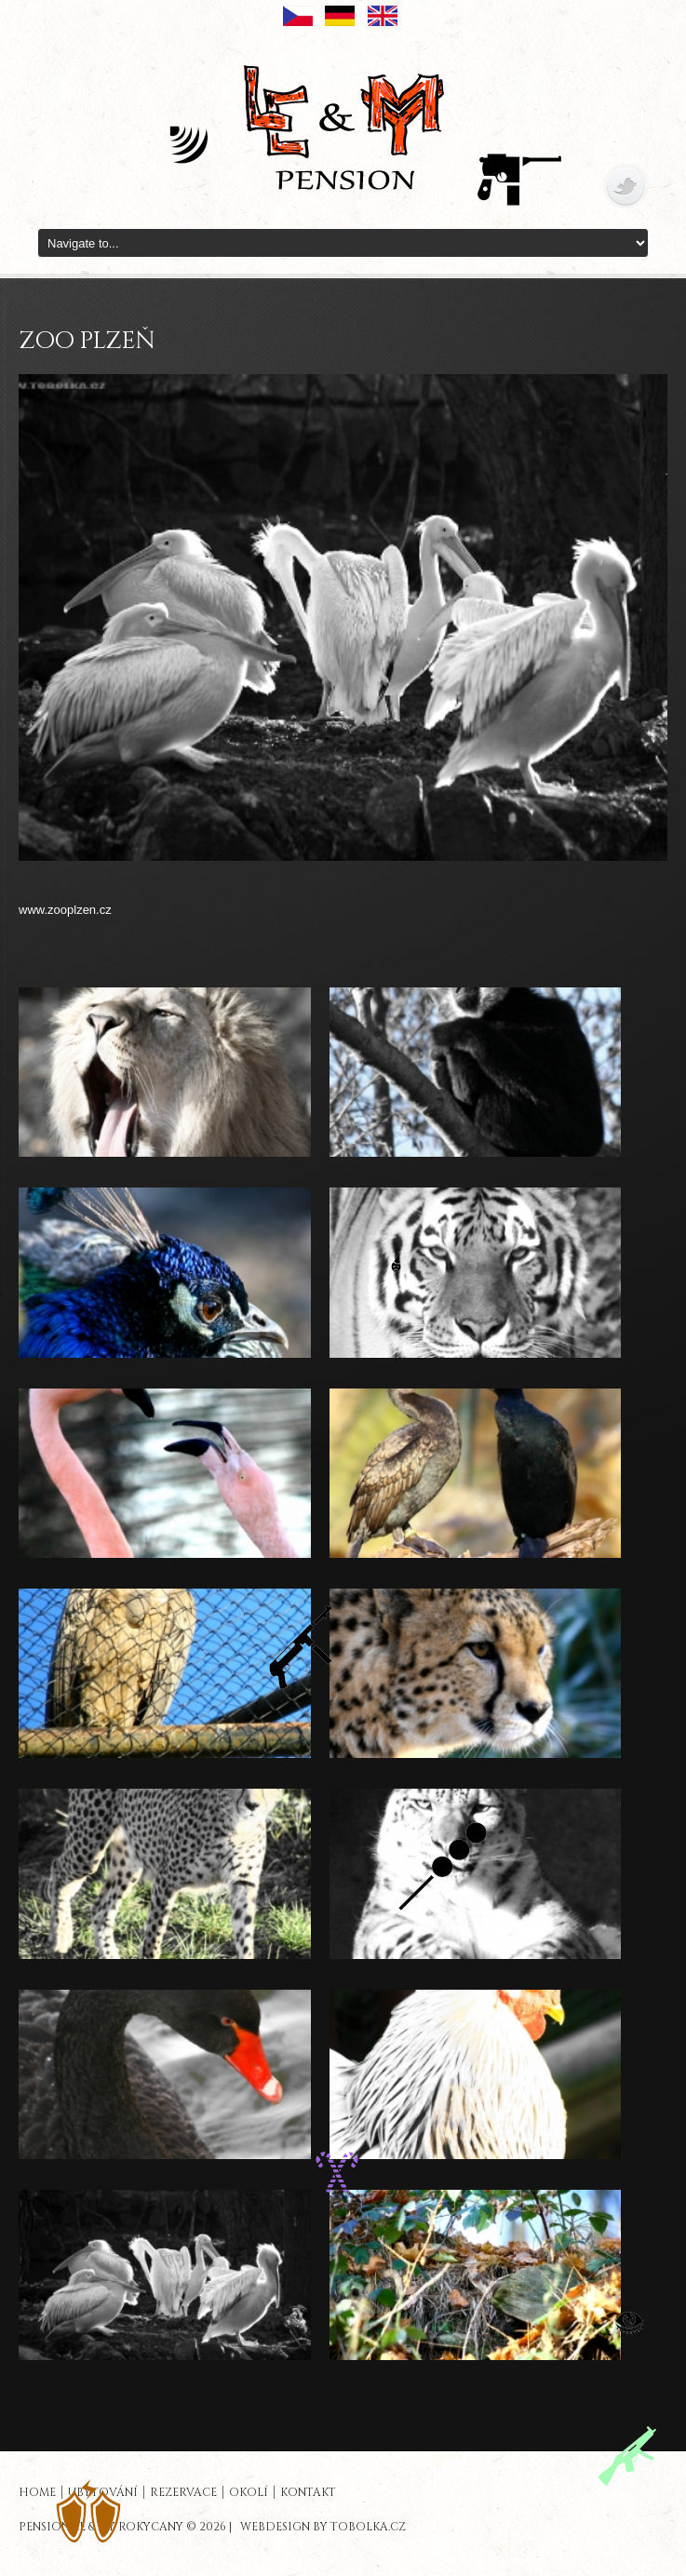  I want to click on select weapon or firearm in game inventory, so click(519, 180).